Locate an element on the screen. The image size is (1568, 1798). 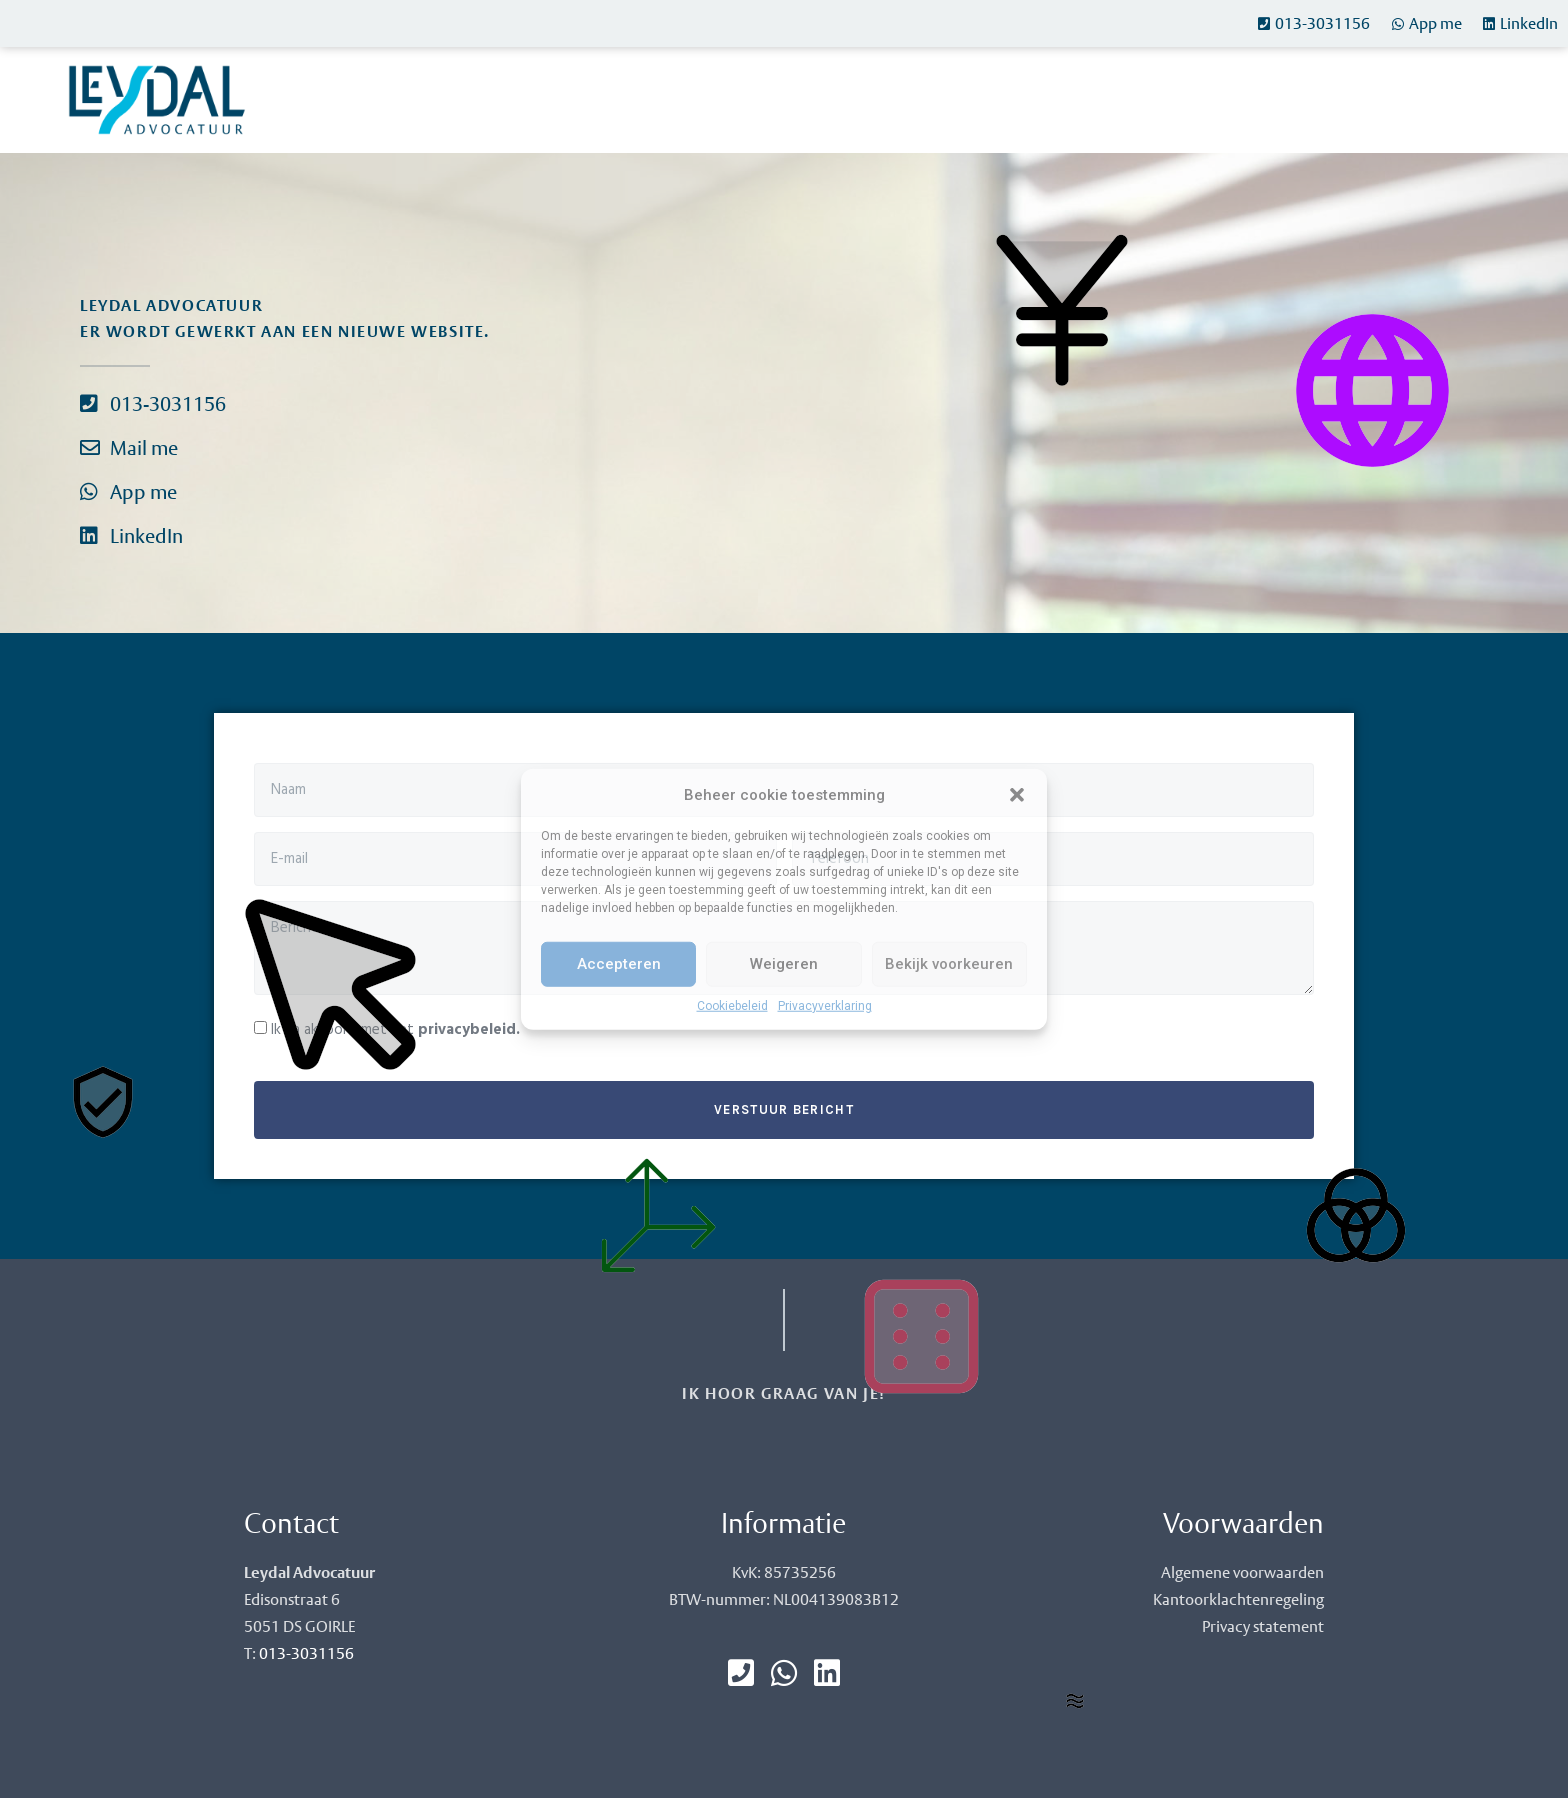
indicates water or aquatic features is located at coordinates (1075, 1701).